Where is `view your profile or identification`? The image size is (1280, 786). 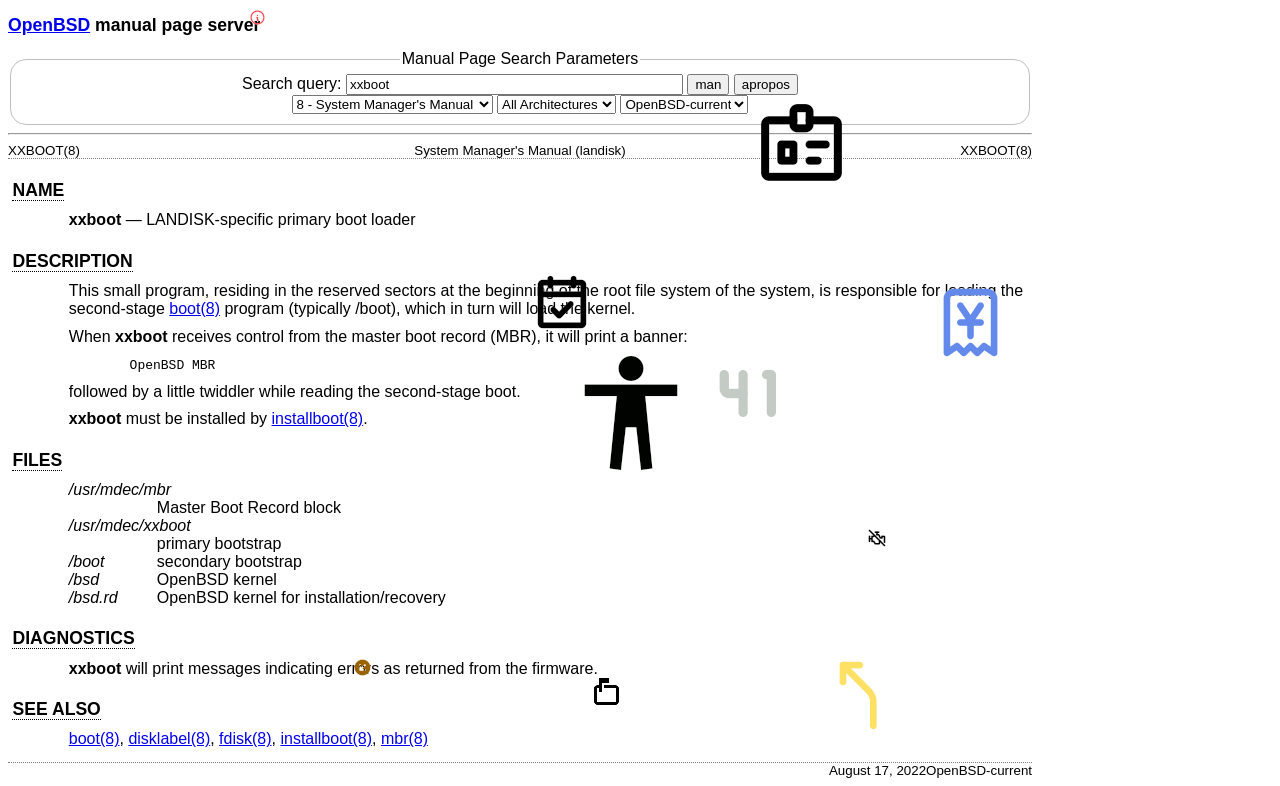 view your profile or identification is located at coordinates (801, 144).